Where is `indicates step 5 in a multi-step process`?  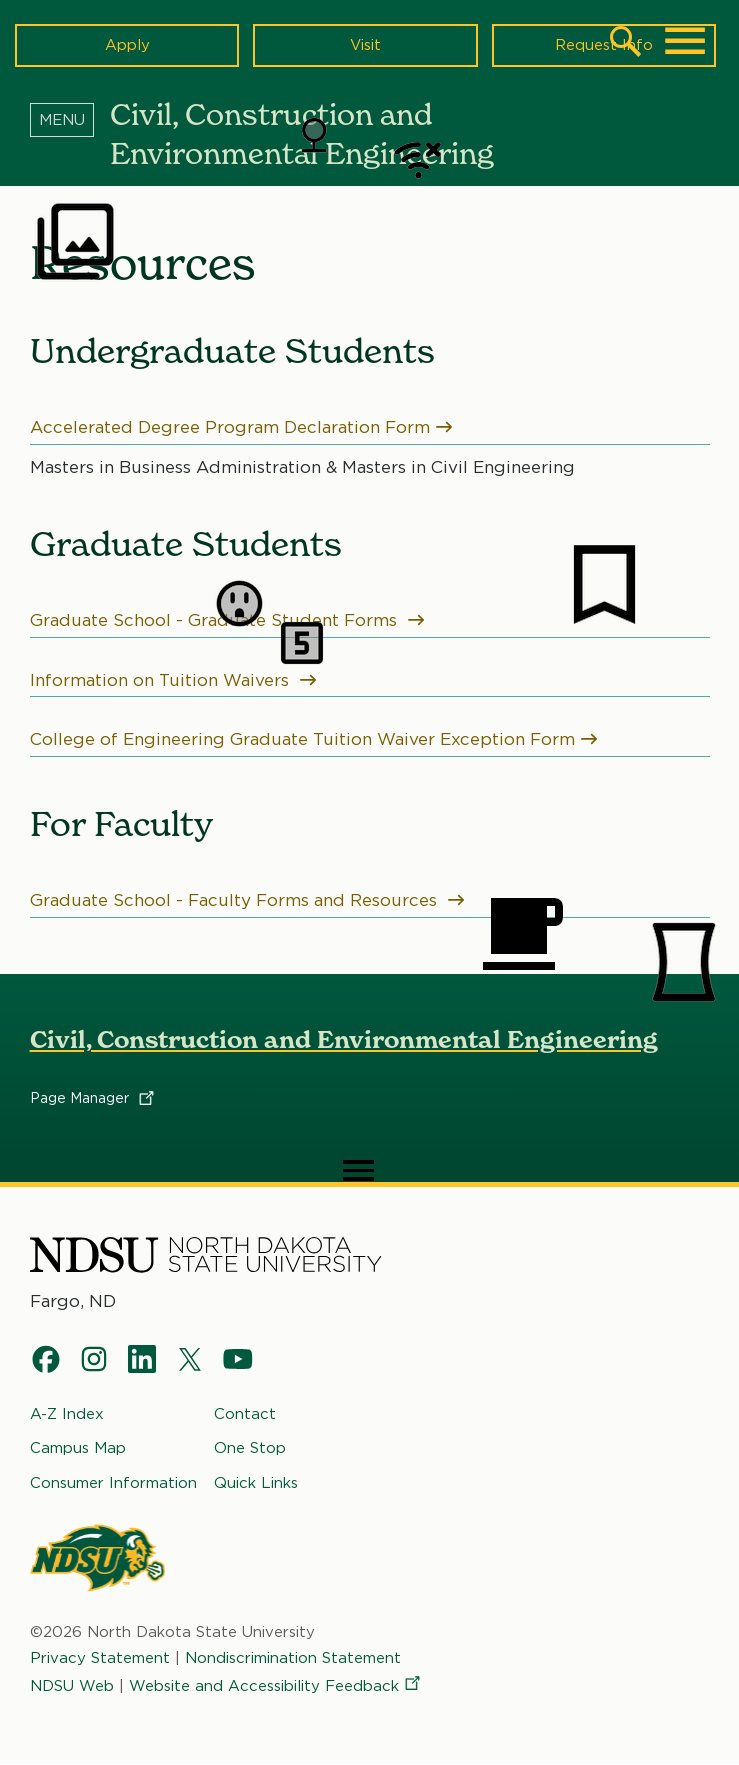
indicates step 5 in a multi-step process is located at coordinates (302, 643).